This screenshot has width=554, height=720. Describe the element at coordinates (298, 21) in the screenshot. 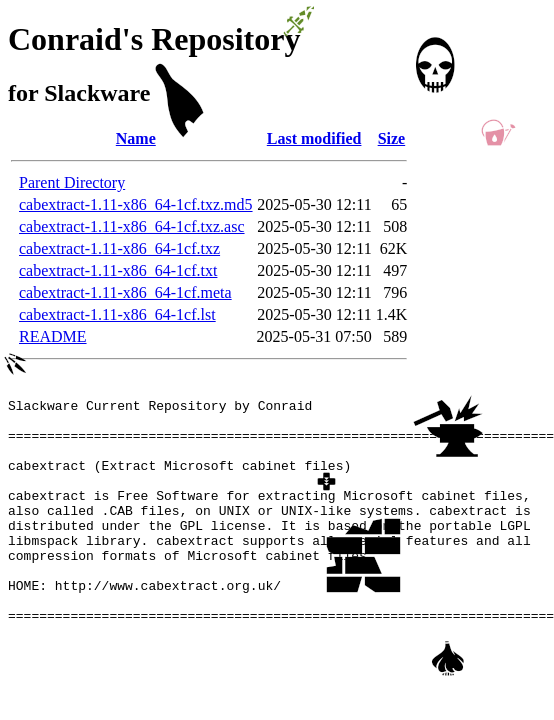

I see `indicates a broken or destroyed weapon` at that location.